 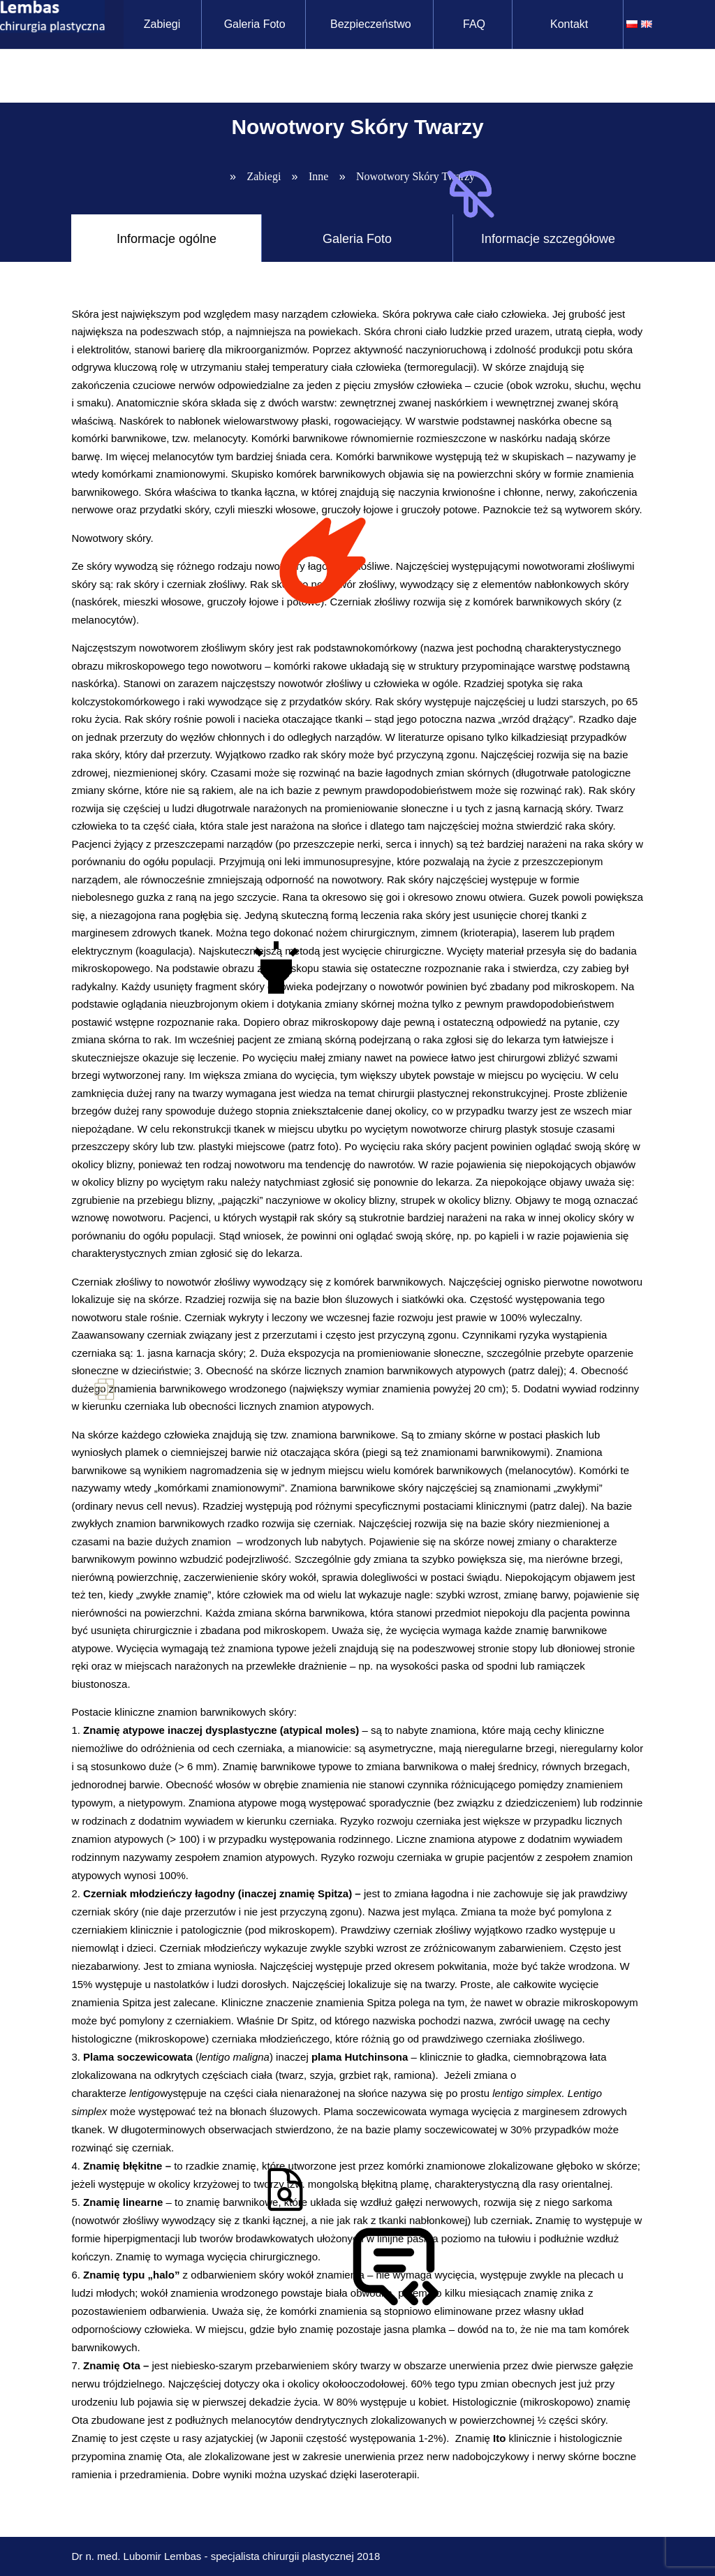 I want to click on indicates a trending or viral item, so click(x=323, y=561).